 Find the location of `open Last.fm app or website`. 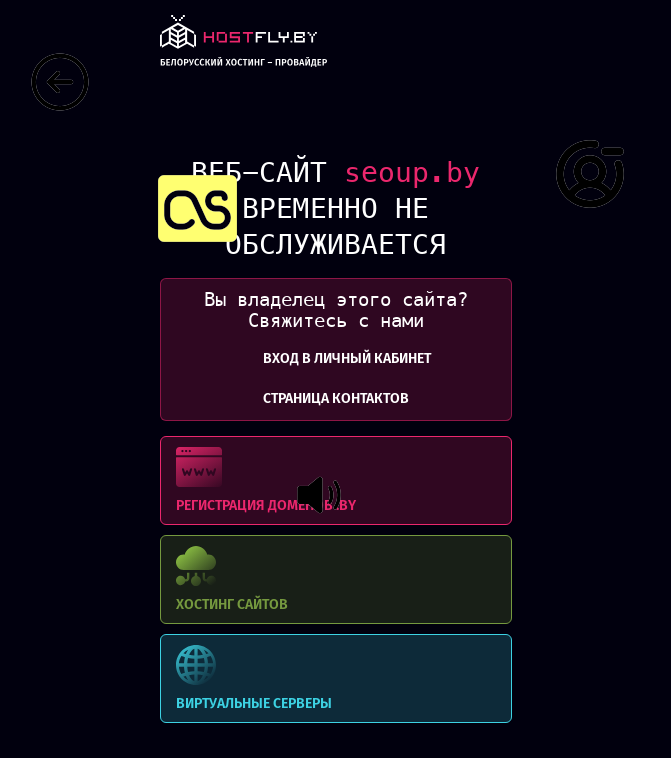

open Last.fm app or website is located at coordinates (197, 208).